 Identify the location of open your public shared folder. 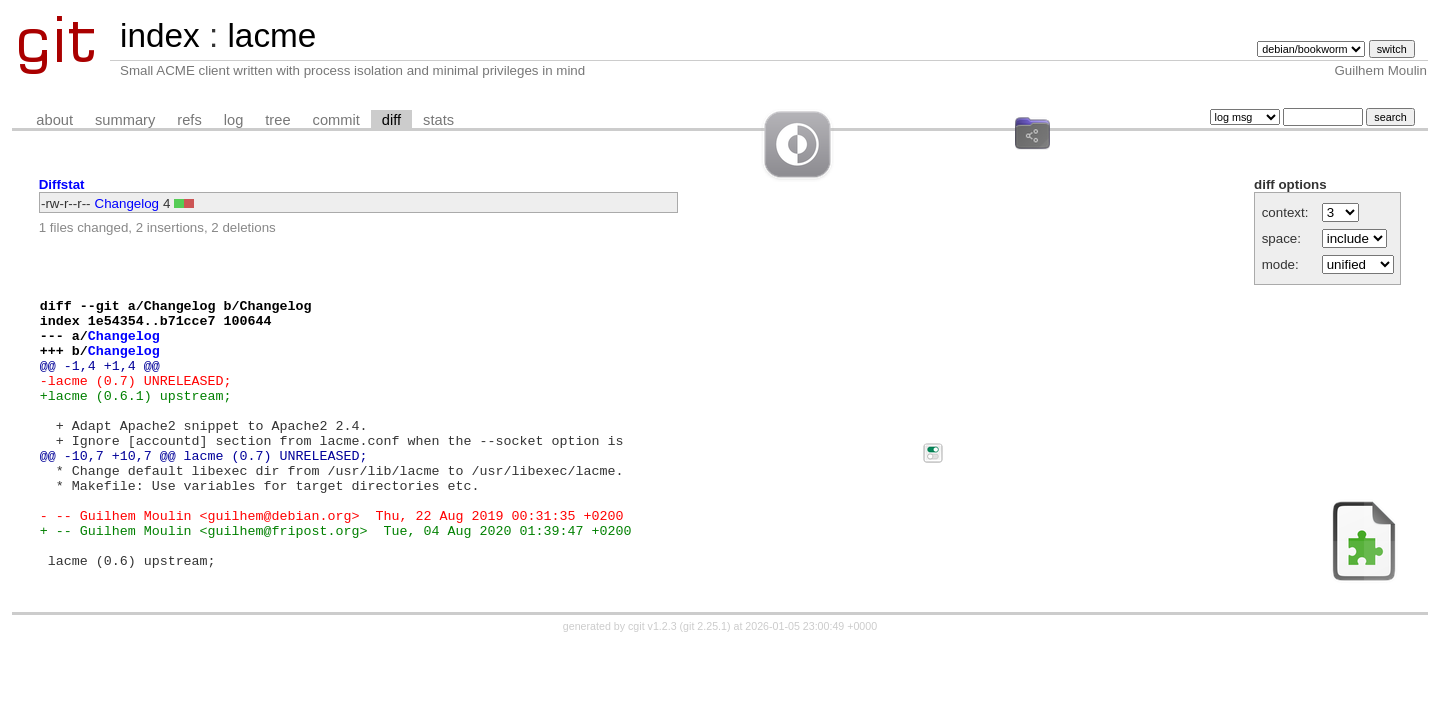
(1032, 132).